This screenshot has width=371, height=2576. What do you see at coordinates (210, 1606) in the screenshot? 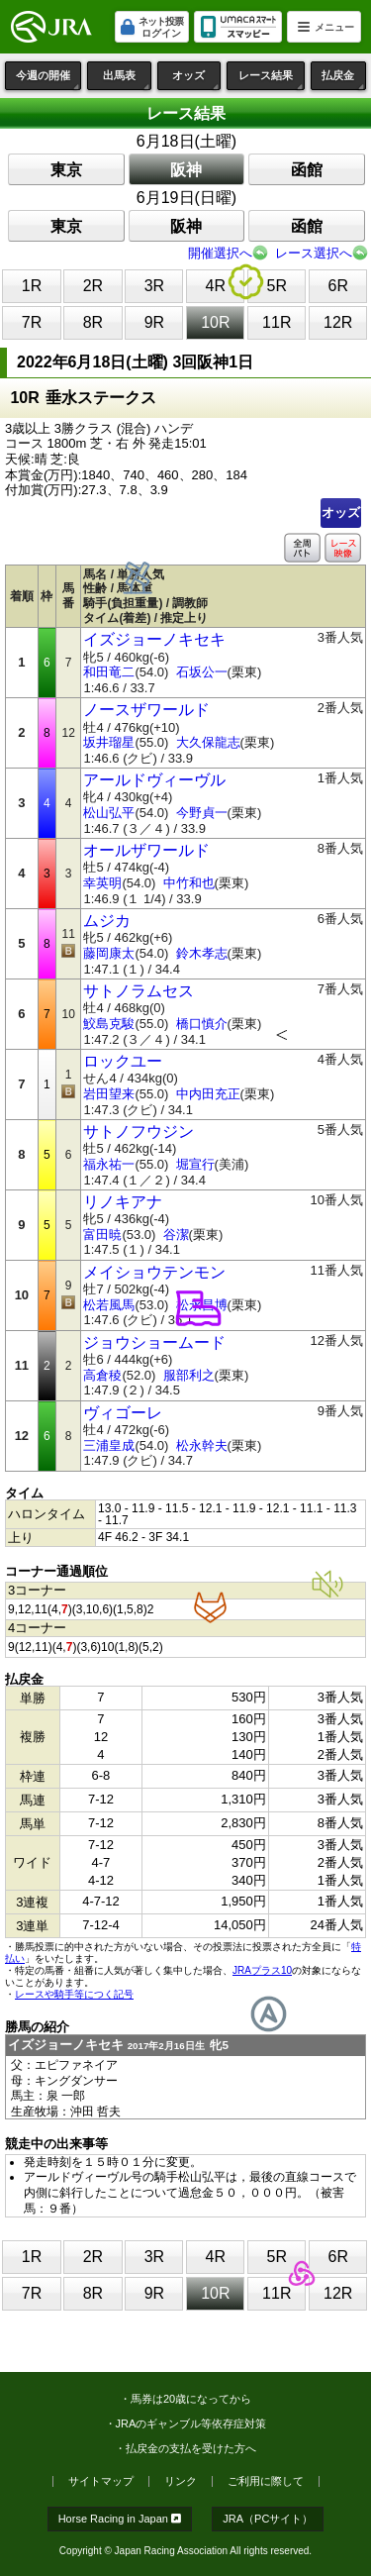
I see `open GitLab repository` at bounding box center [210, 1606].